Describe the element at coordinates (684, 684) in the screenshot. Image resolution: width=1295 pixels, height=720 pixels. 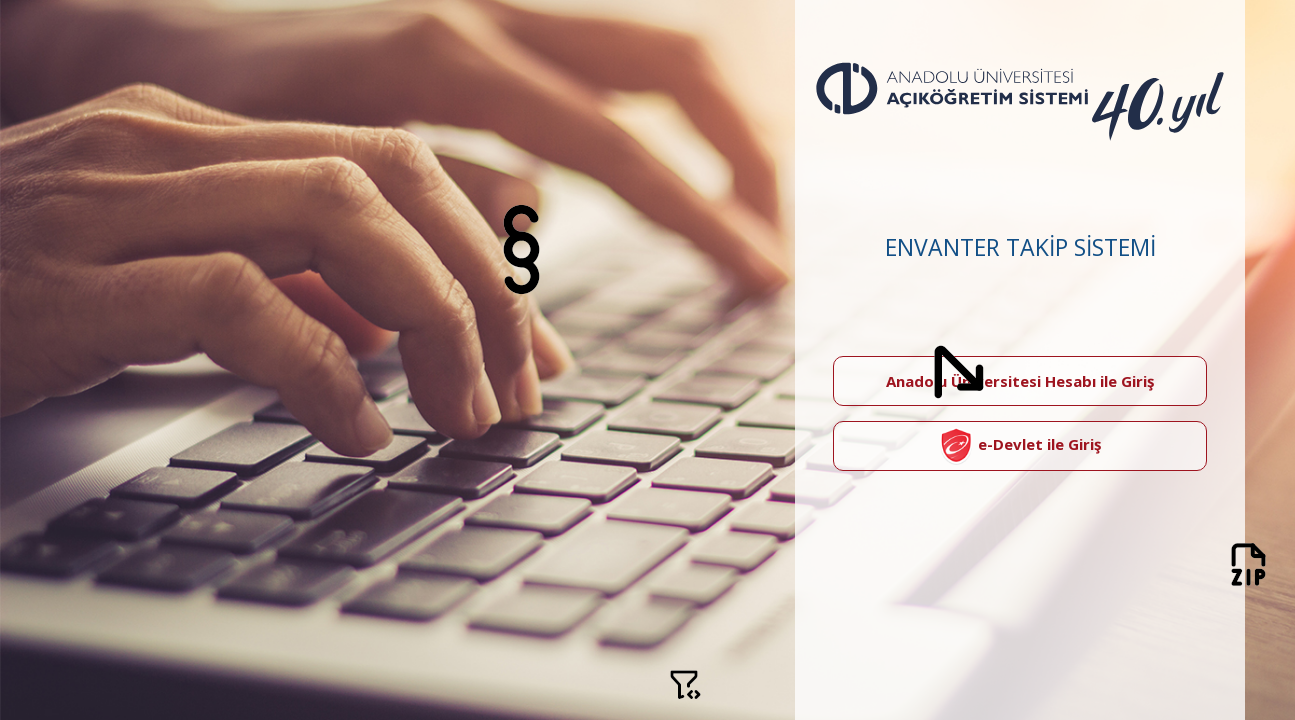
I see `filter results using code or custom query` at that location.